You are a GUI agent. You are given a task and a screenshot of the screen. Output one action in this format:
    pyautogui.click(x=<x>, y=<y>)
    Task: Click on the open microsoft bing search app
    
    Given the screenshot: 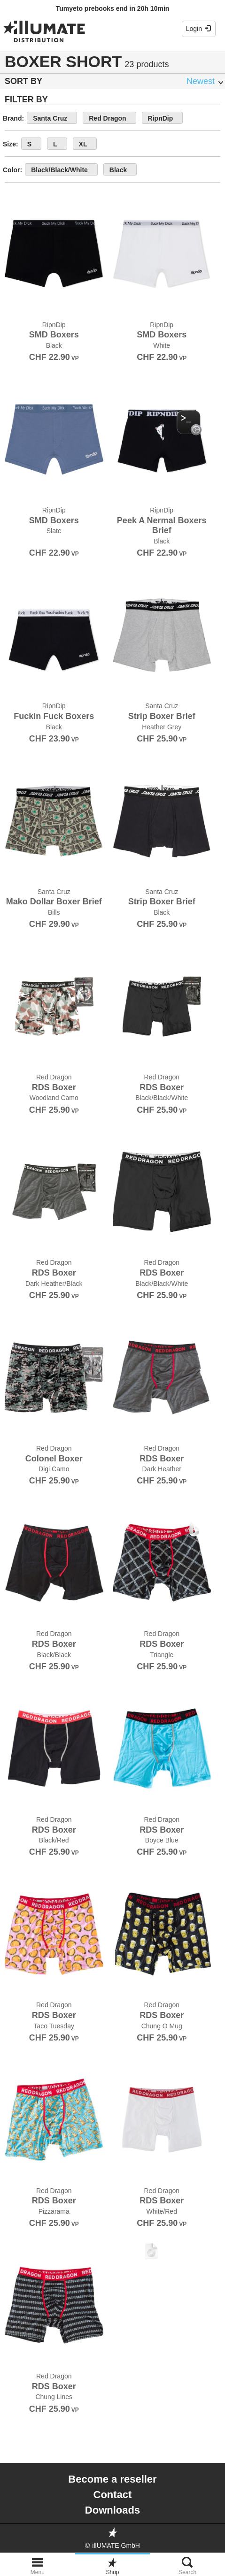 What is the action you would take?
    pyautogui.click(x=194, y=1529)
    